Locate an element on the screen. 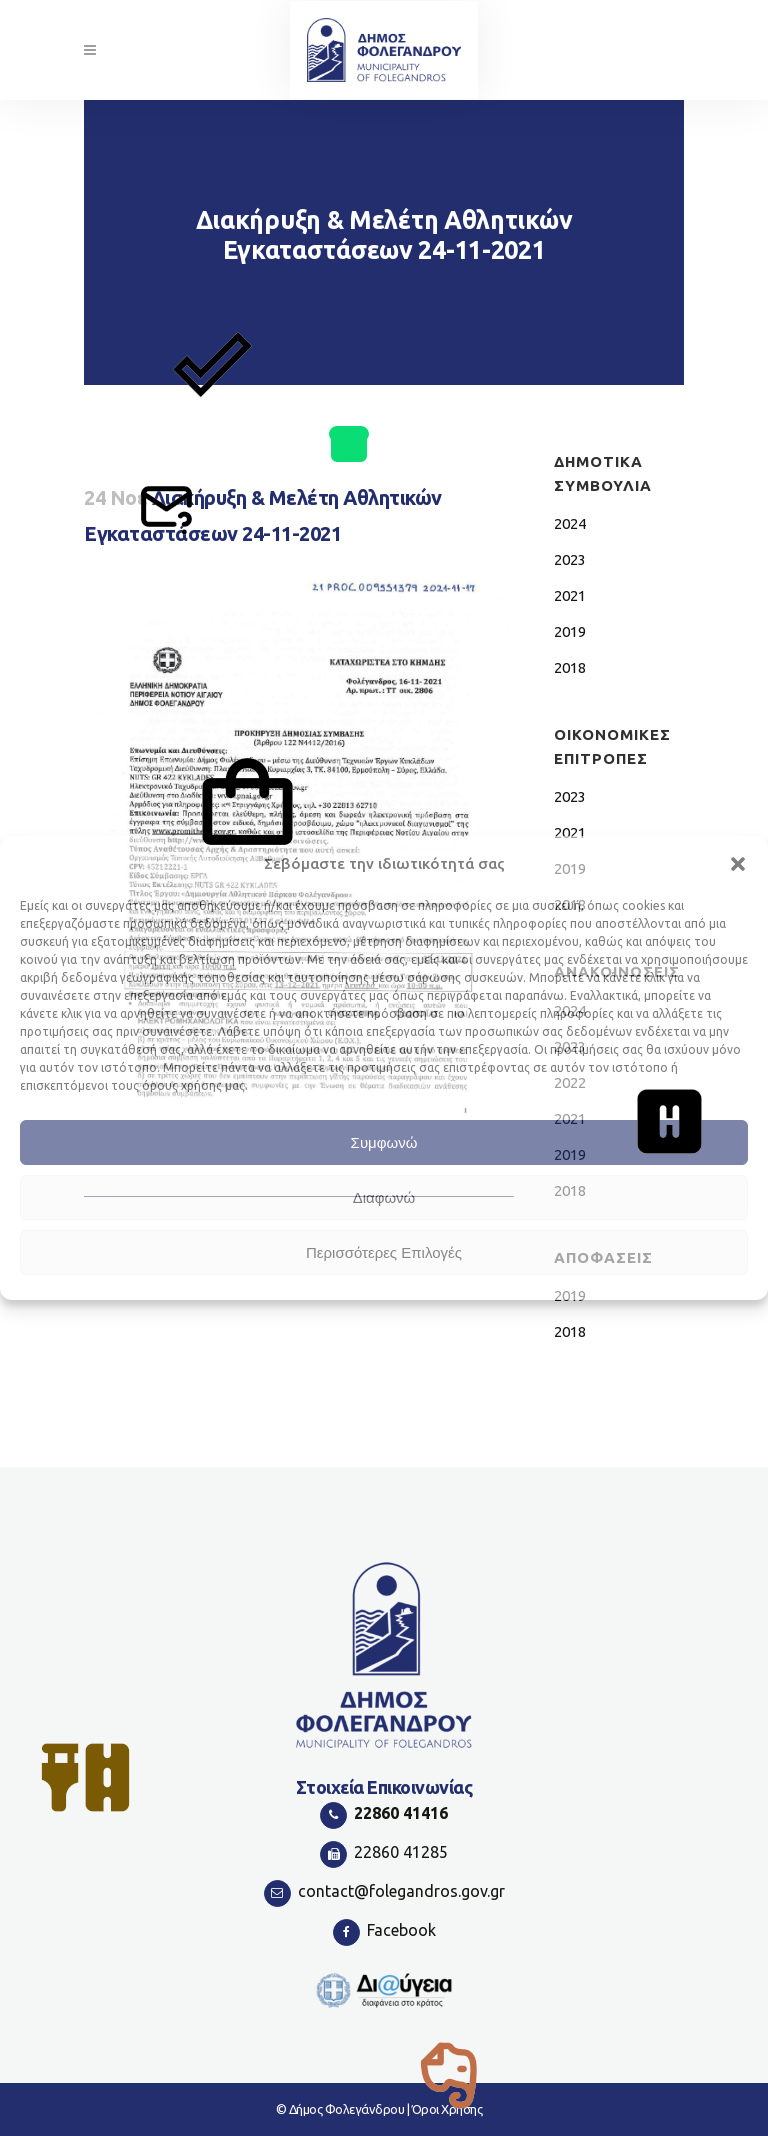  view your shopping bag is located at coordinates (247, 806).